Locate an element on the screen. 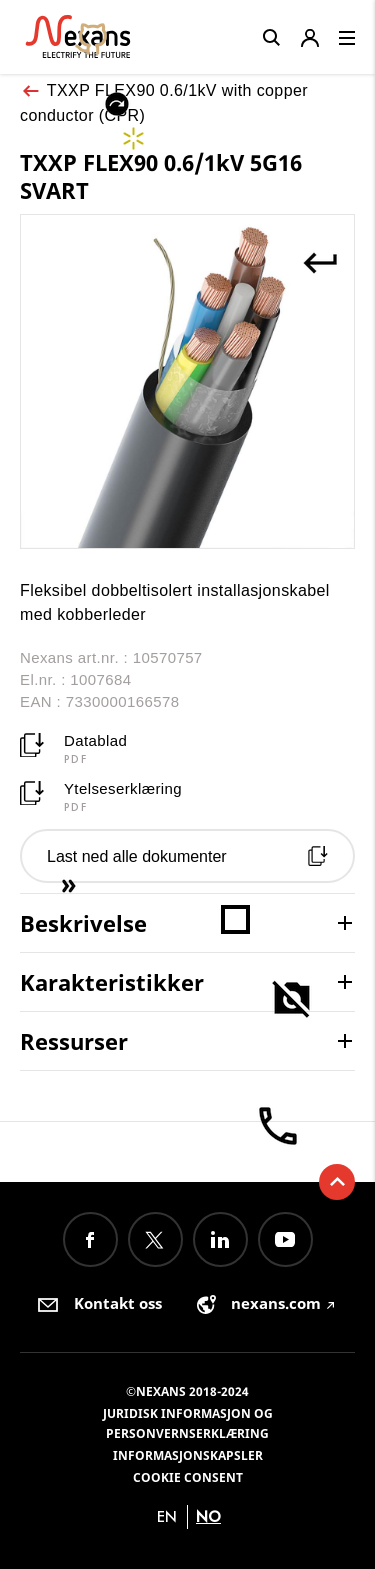 The height and width of the screenshot is (1569, 375). make a phone call is located at coordinates (278, 1126).